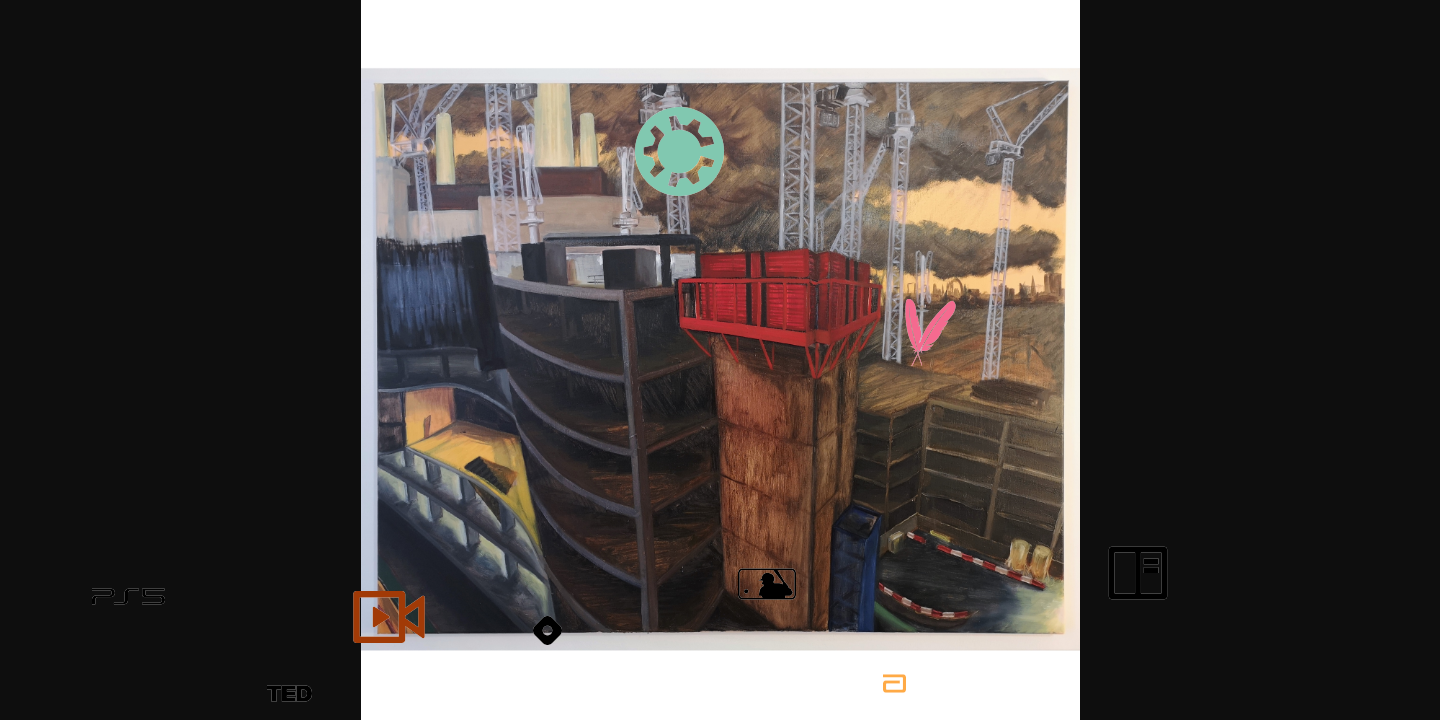  I want to click on start a live broadcast or stream, so click(389, 617).